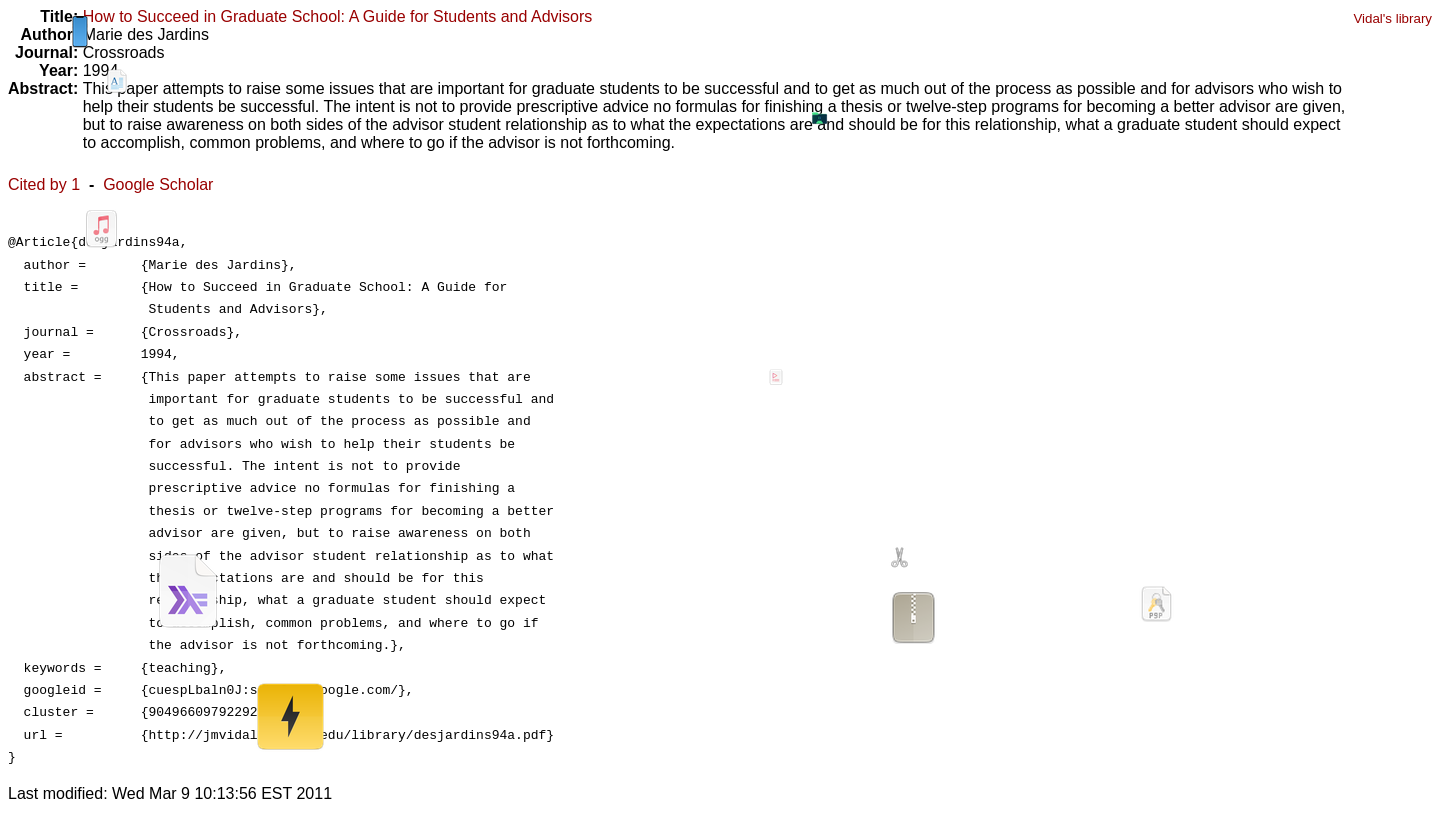  I want to click on pgp encryption key file, so click(1156, 603).